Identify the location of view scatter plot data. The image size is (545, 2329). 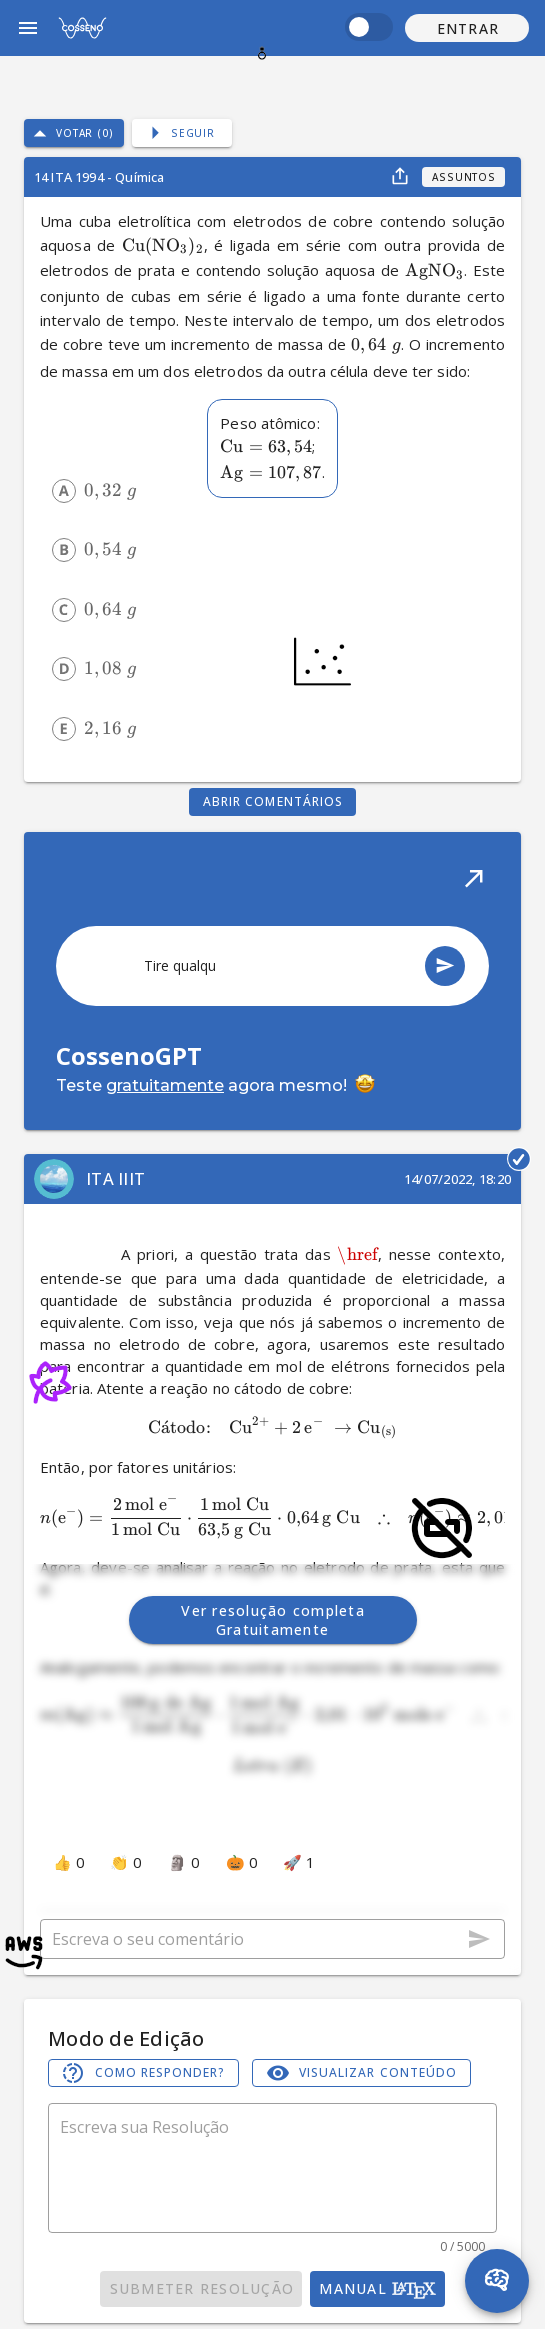
(322, 661).